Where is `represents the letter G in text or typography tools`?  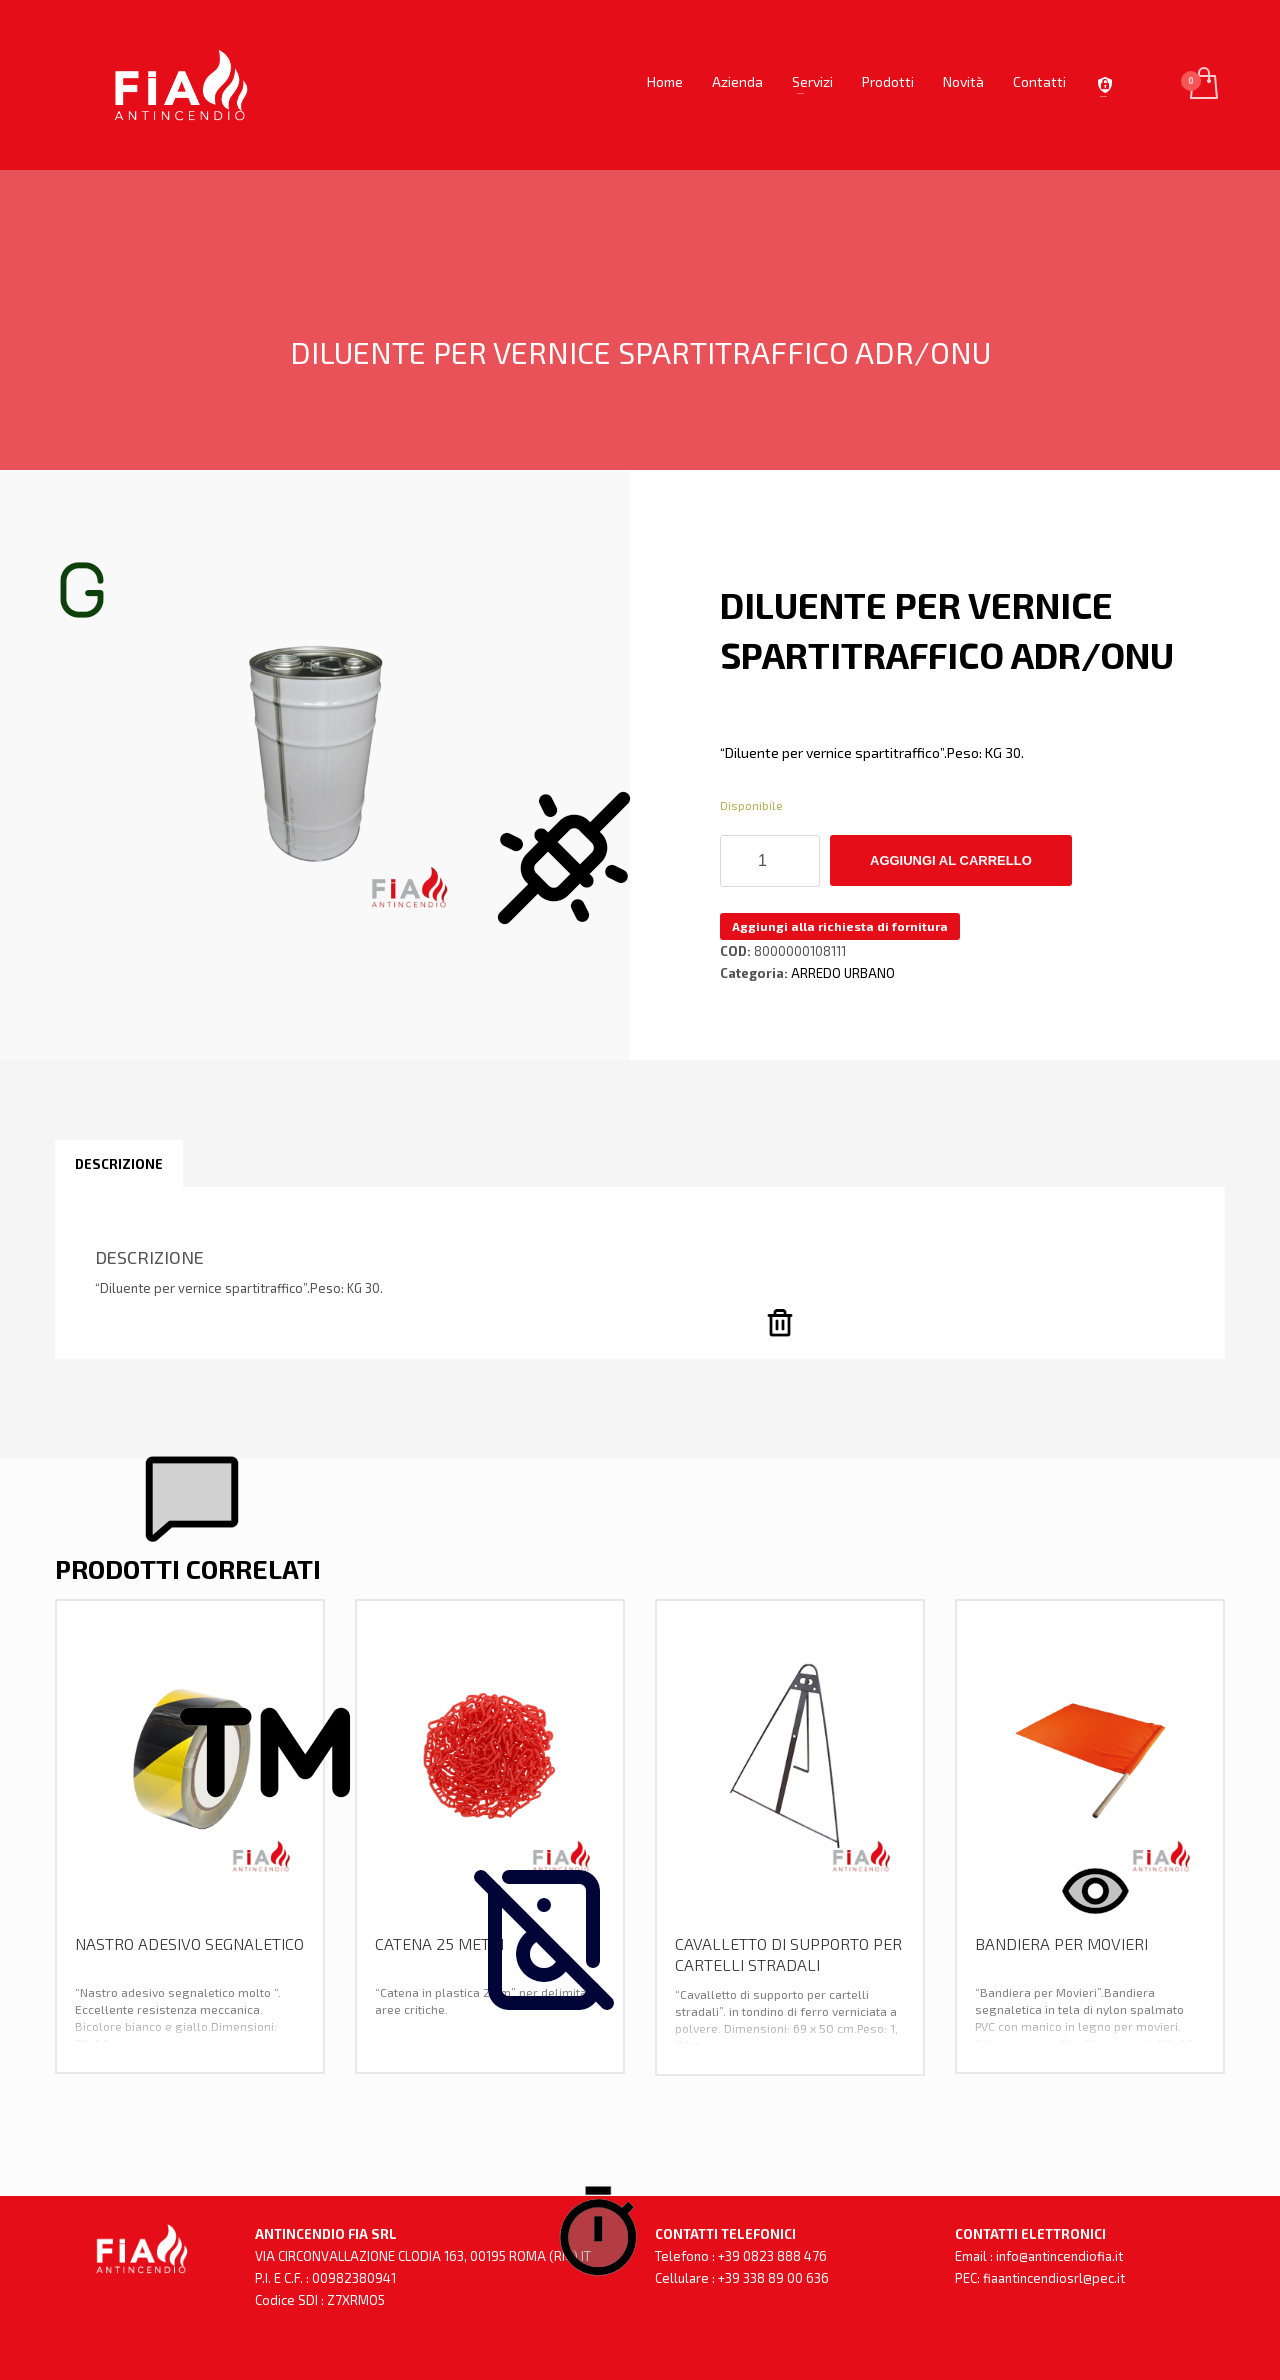
represents the letter G in text or typography tools is located at coordinates (82, 590).